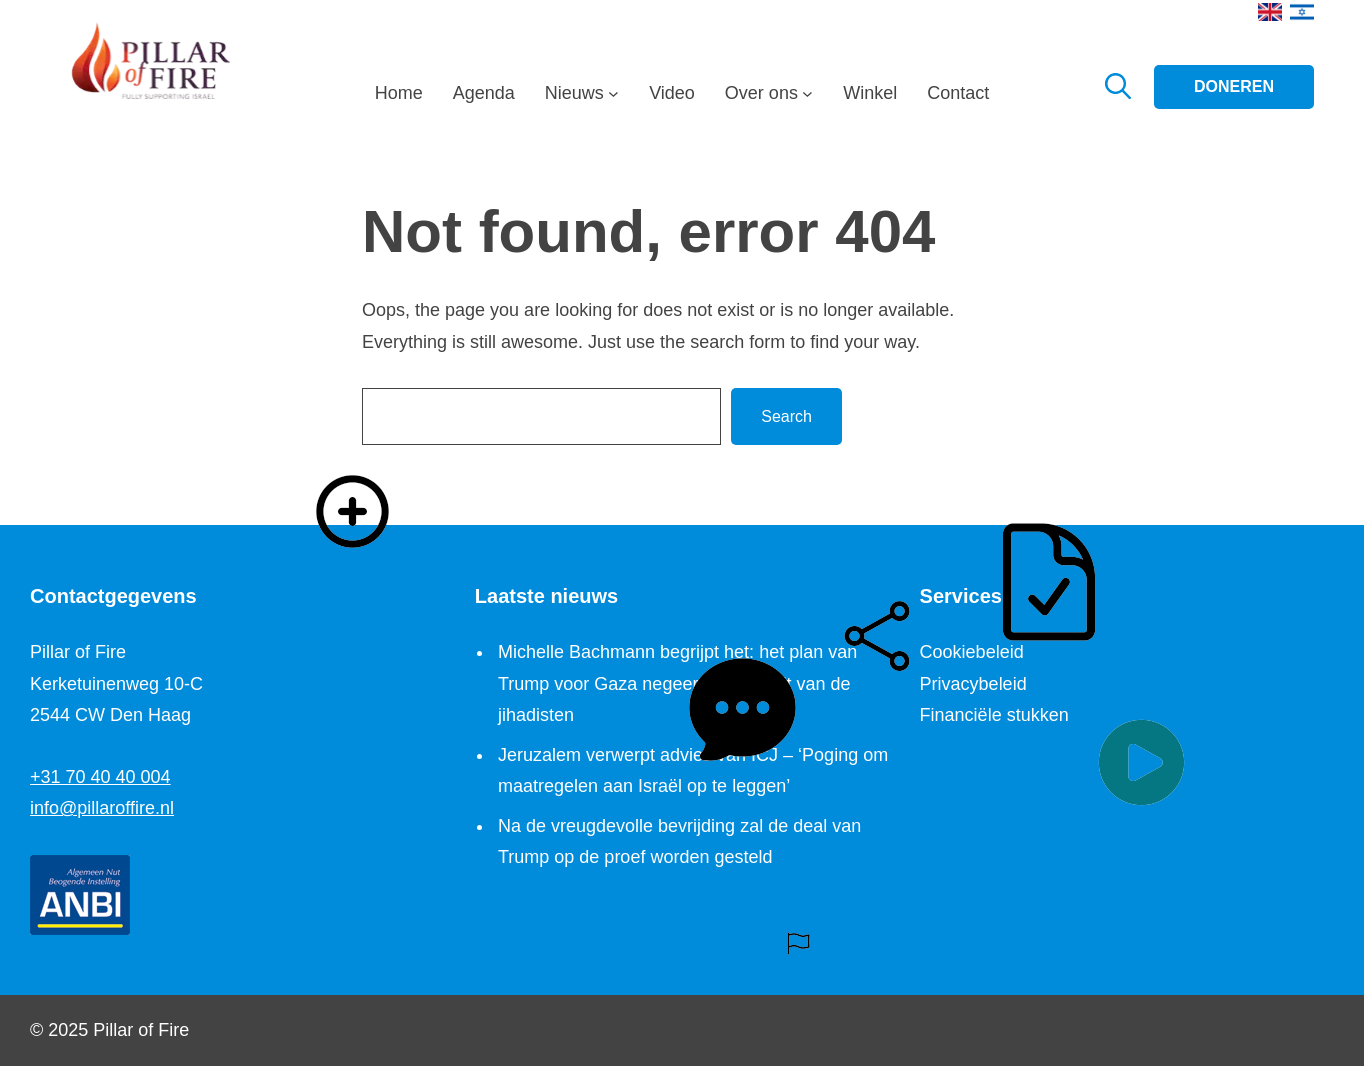  What do you see at coordinates (352, 511) in the screenshot?
I see `add a new item` at bounding box center [352, 511].